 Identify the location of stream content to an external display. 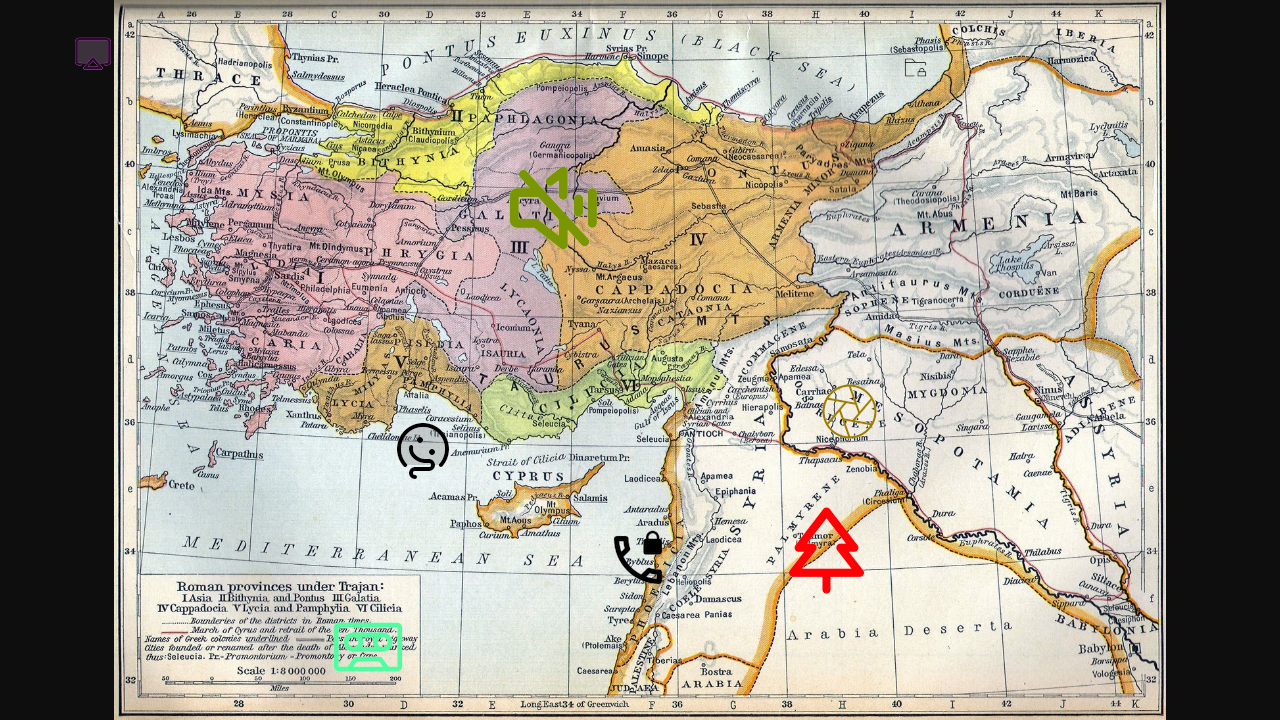
(93, 53).